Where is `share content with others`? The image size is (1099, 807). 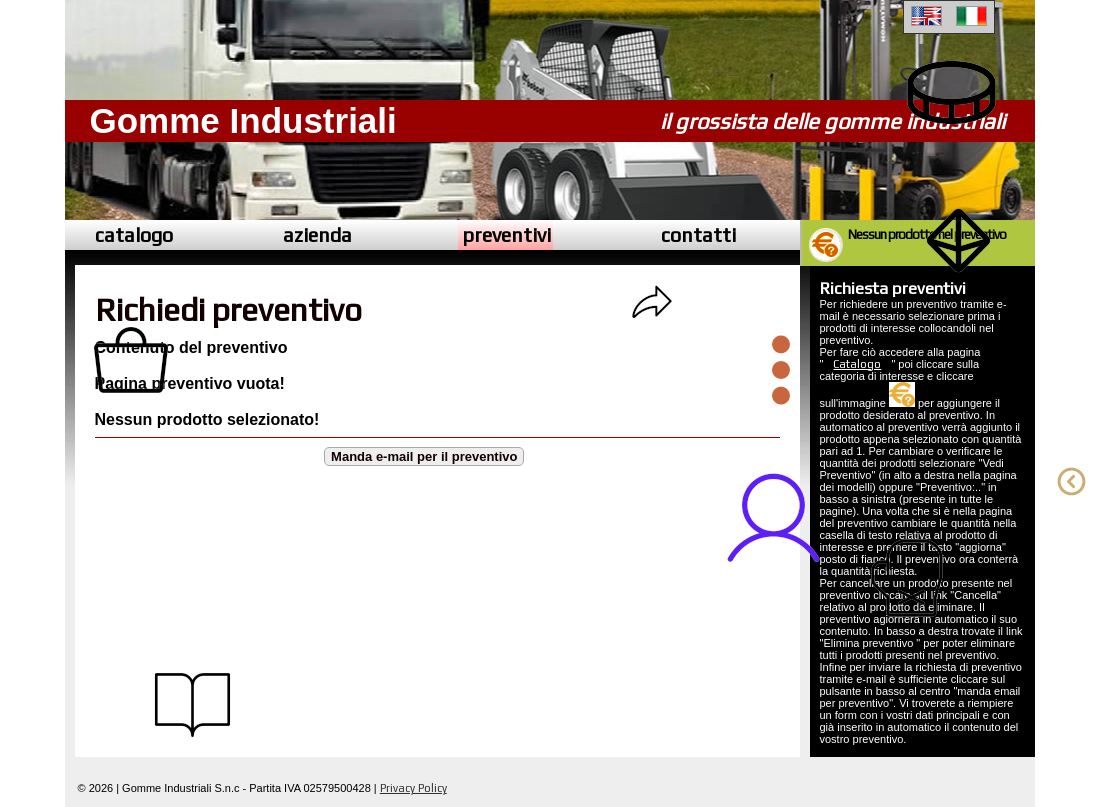 share content with others is located at coordinates (652, 304).